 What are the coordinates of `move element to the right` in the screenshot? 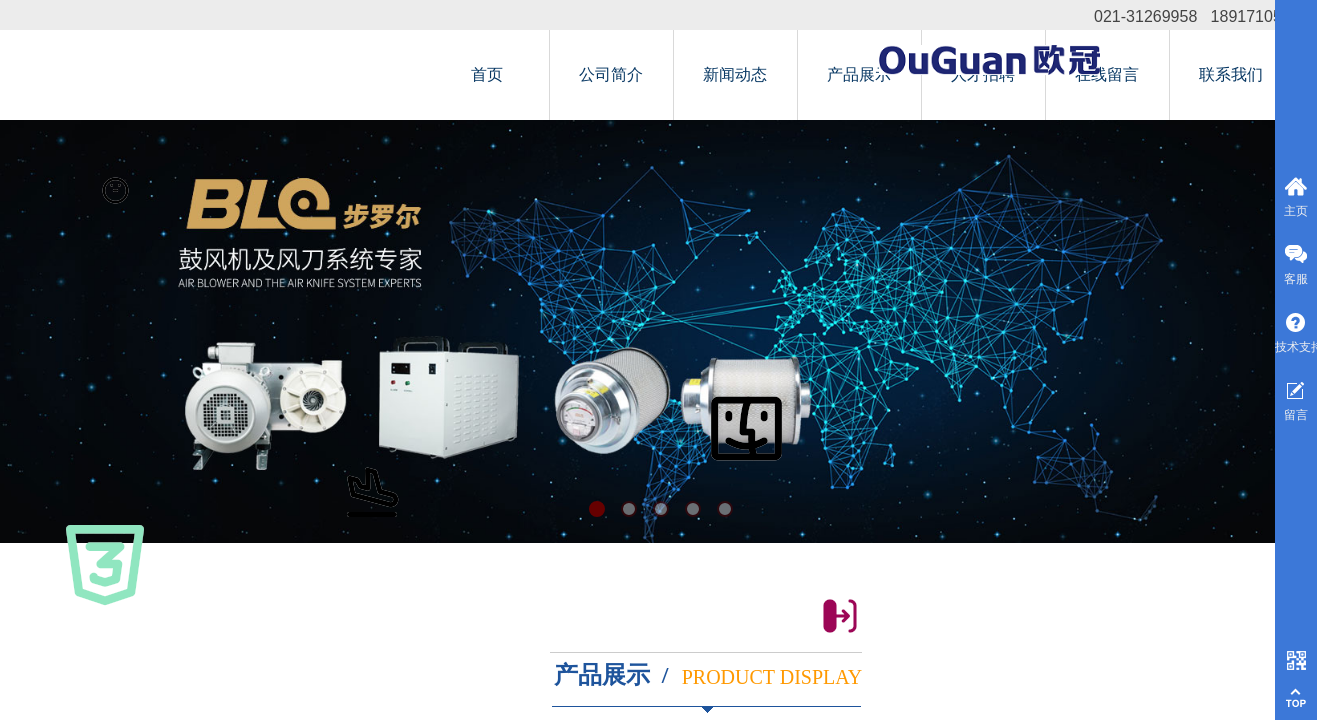 It's located at (840, 616).